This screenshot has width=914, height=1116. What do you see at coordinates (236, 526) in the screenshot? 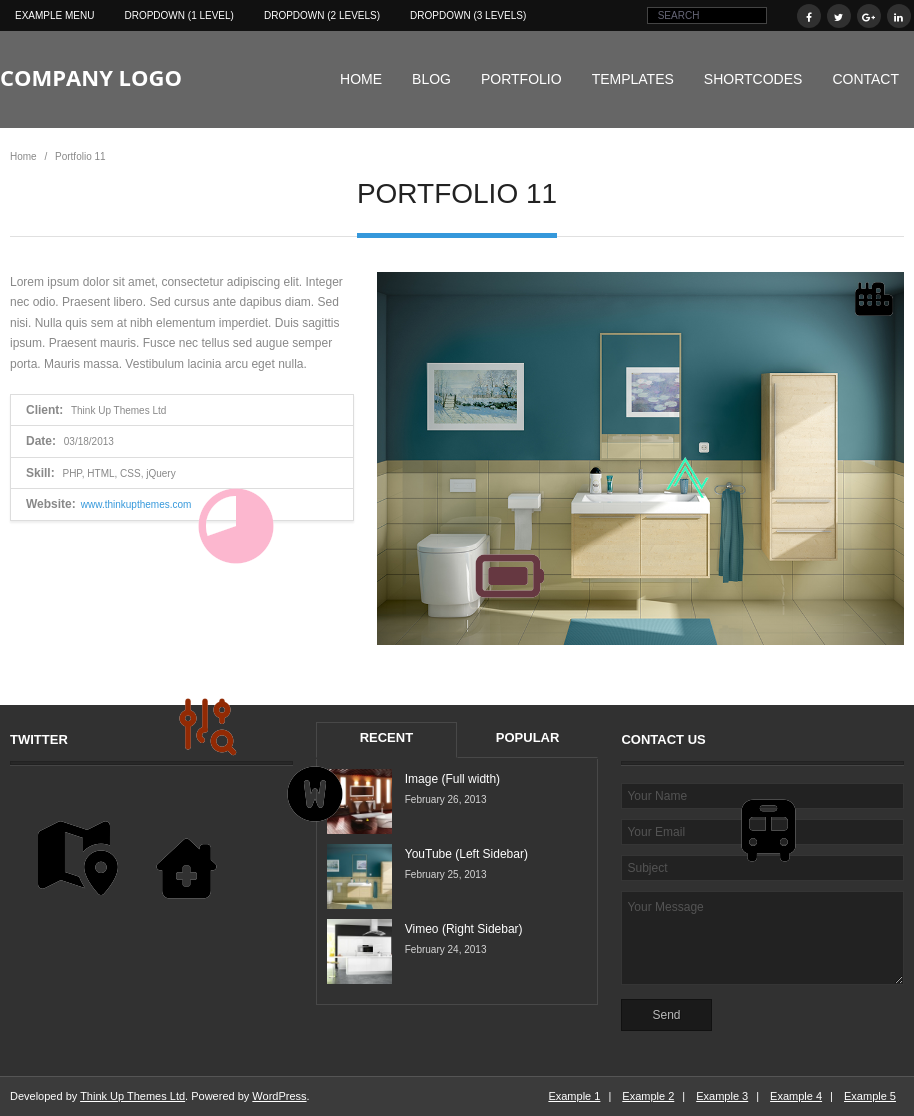
I see `indicates 70% progress or completion` at bounding box center [236, 526].